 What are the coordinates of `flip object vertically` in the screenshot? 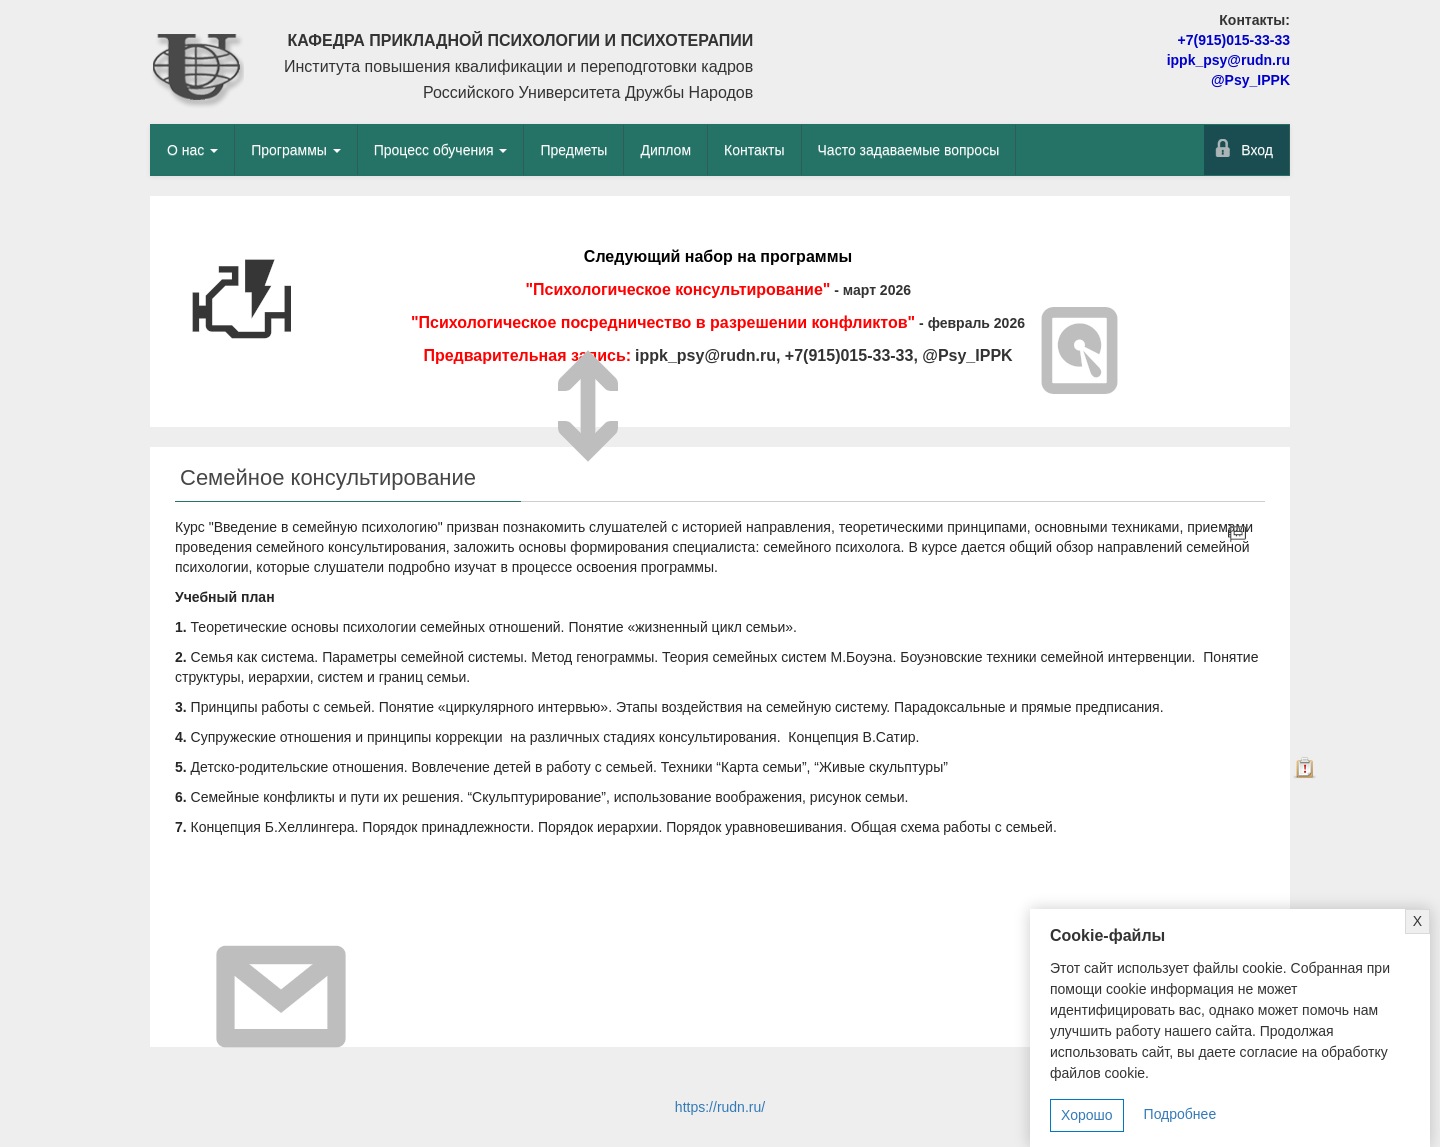 It's located at (588, 406).